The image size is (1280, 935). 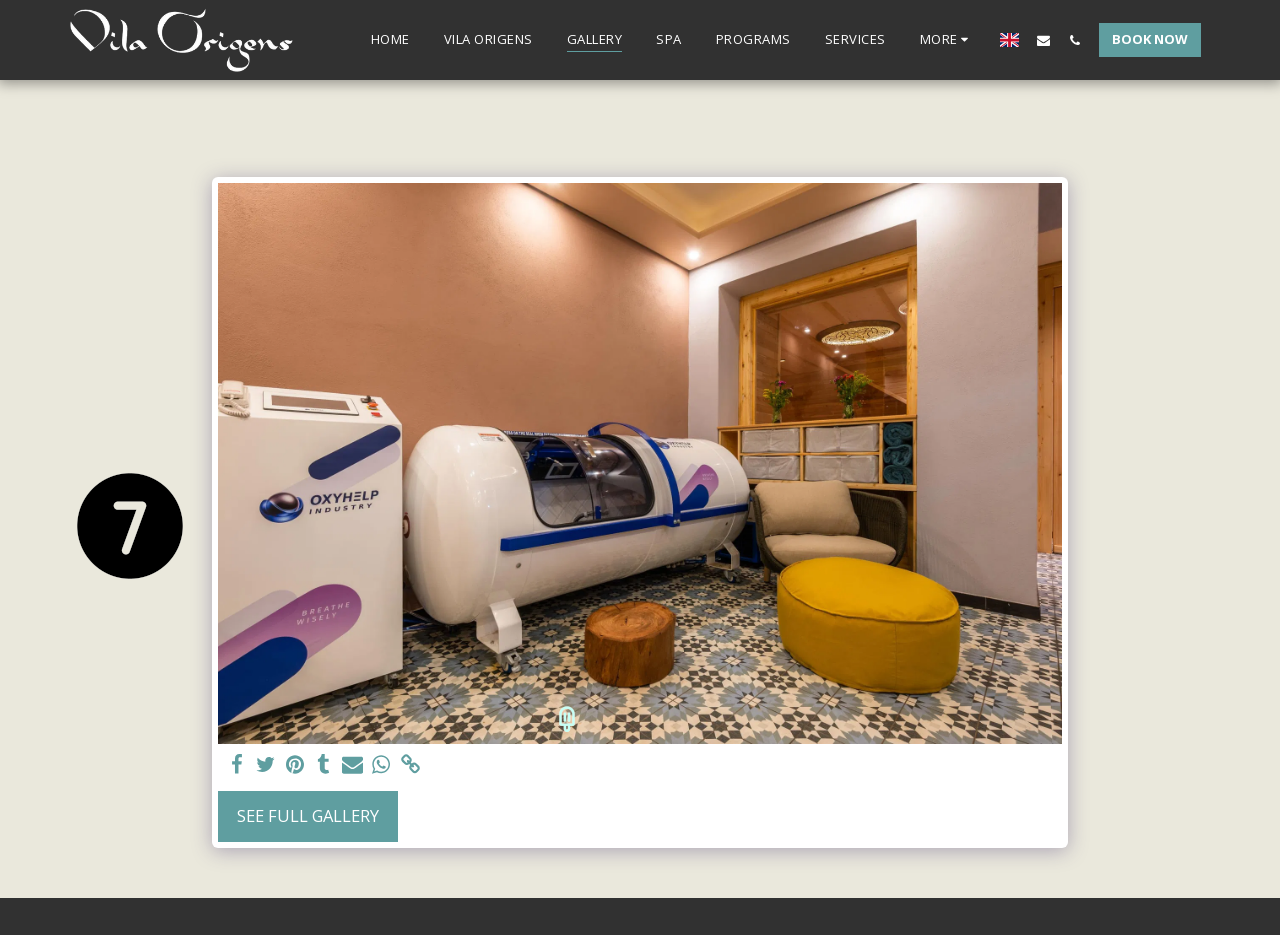 What do you see at coordinates (130, 526) in the screenshot?
I see `indicates step 7 in a multi-step process` at bounding box center [130, 526].